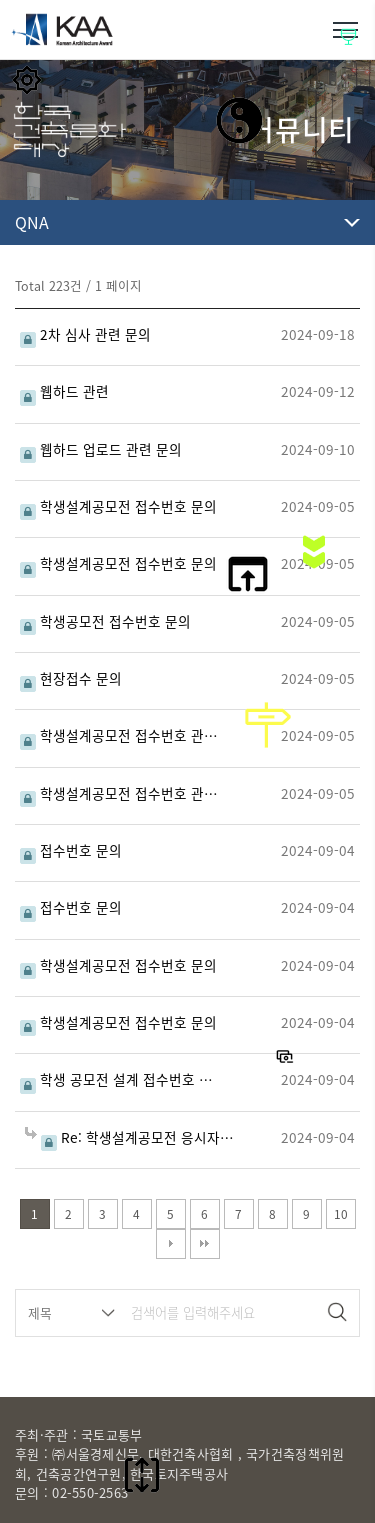  Describe the element at coordinates (239, 120) in the screenshot. I see `toggle balance or harmony mode` at that location.